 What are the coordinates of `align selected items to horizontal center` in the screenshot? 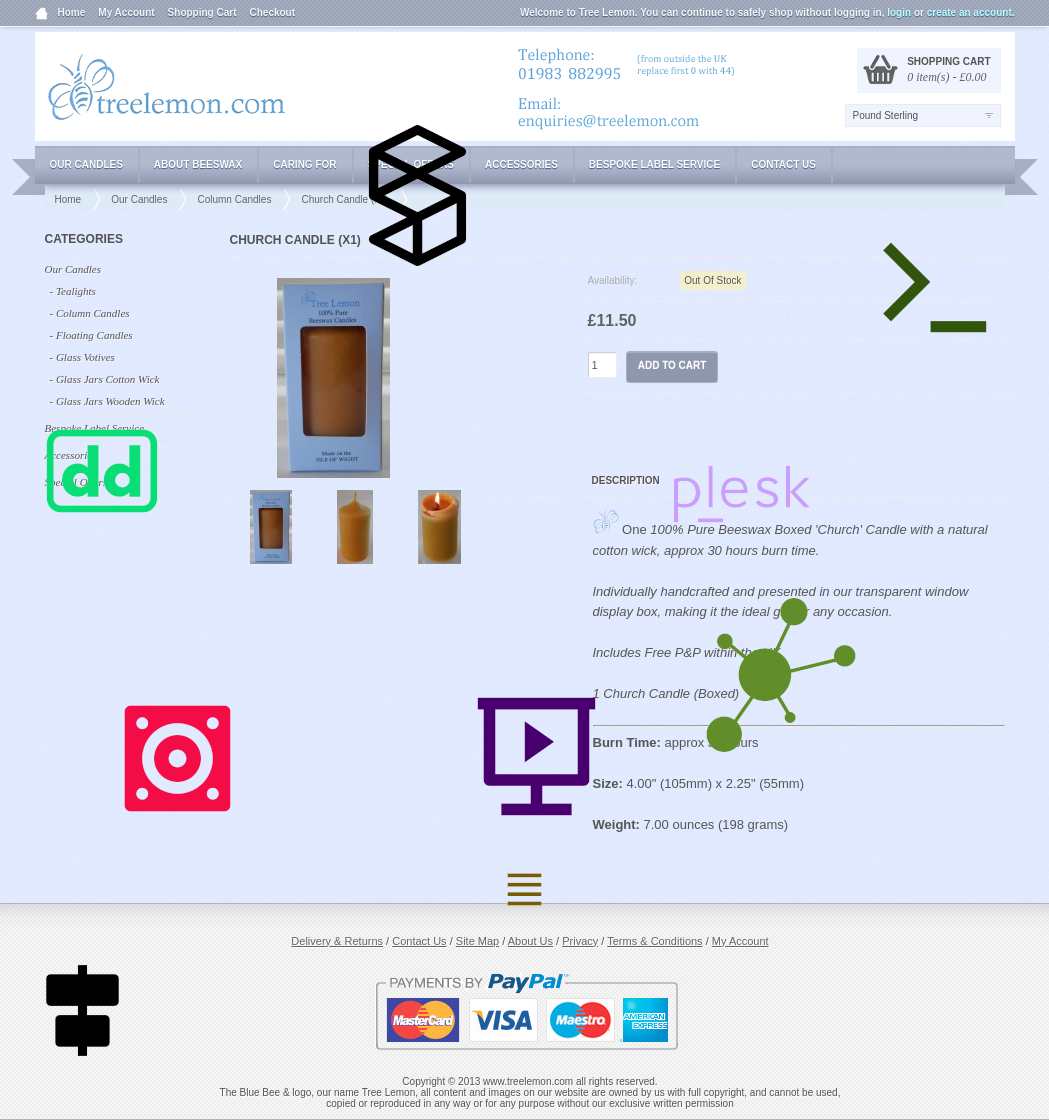 It's located at (82, 1010).